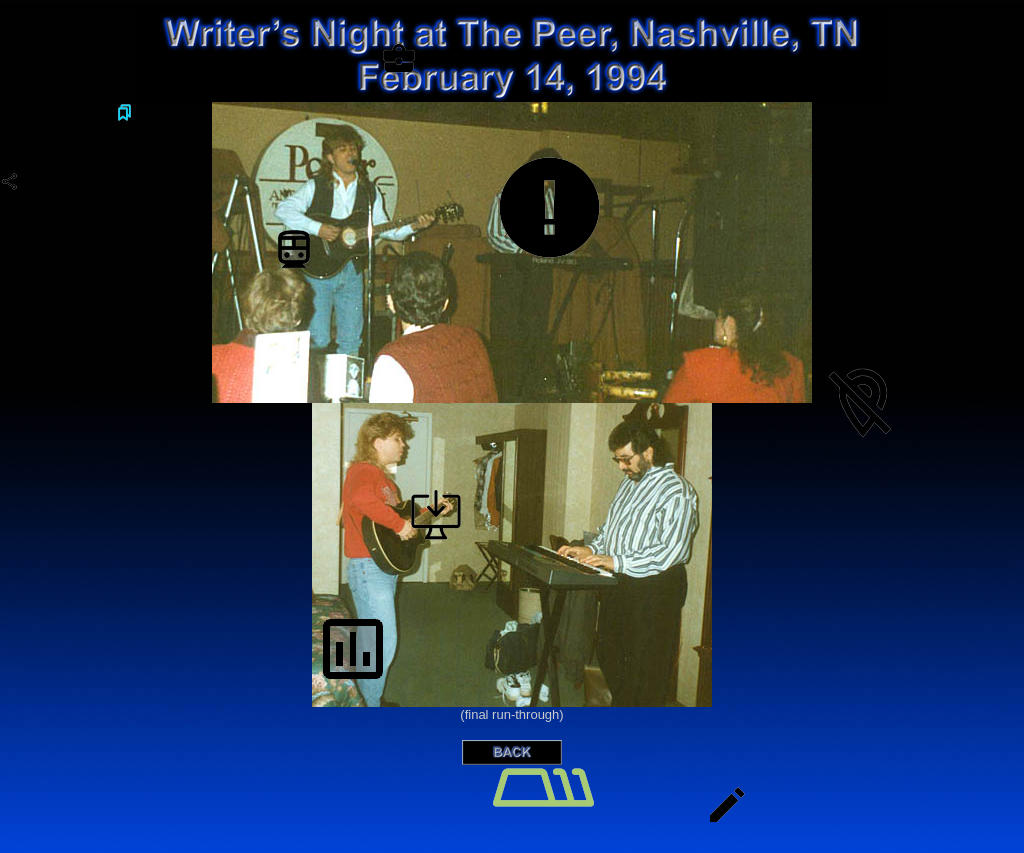 This screenshot has height=853, width=1024. What do you see at coordinates (436, 517) in the screenshot?
I see `download to desktop` at bounding box center [436, 517].